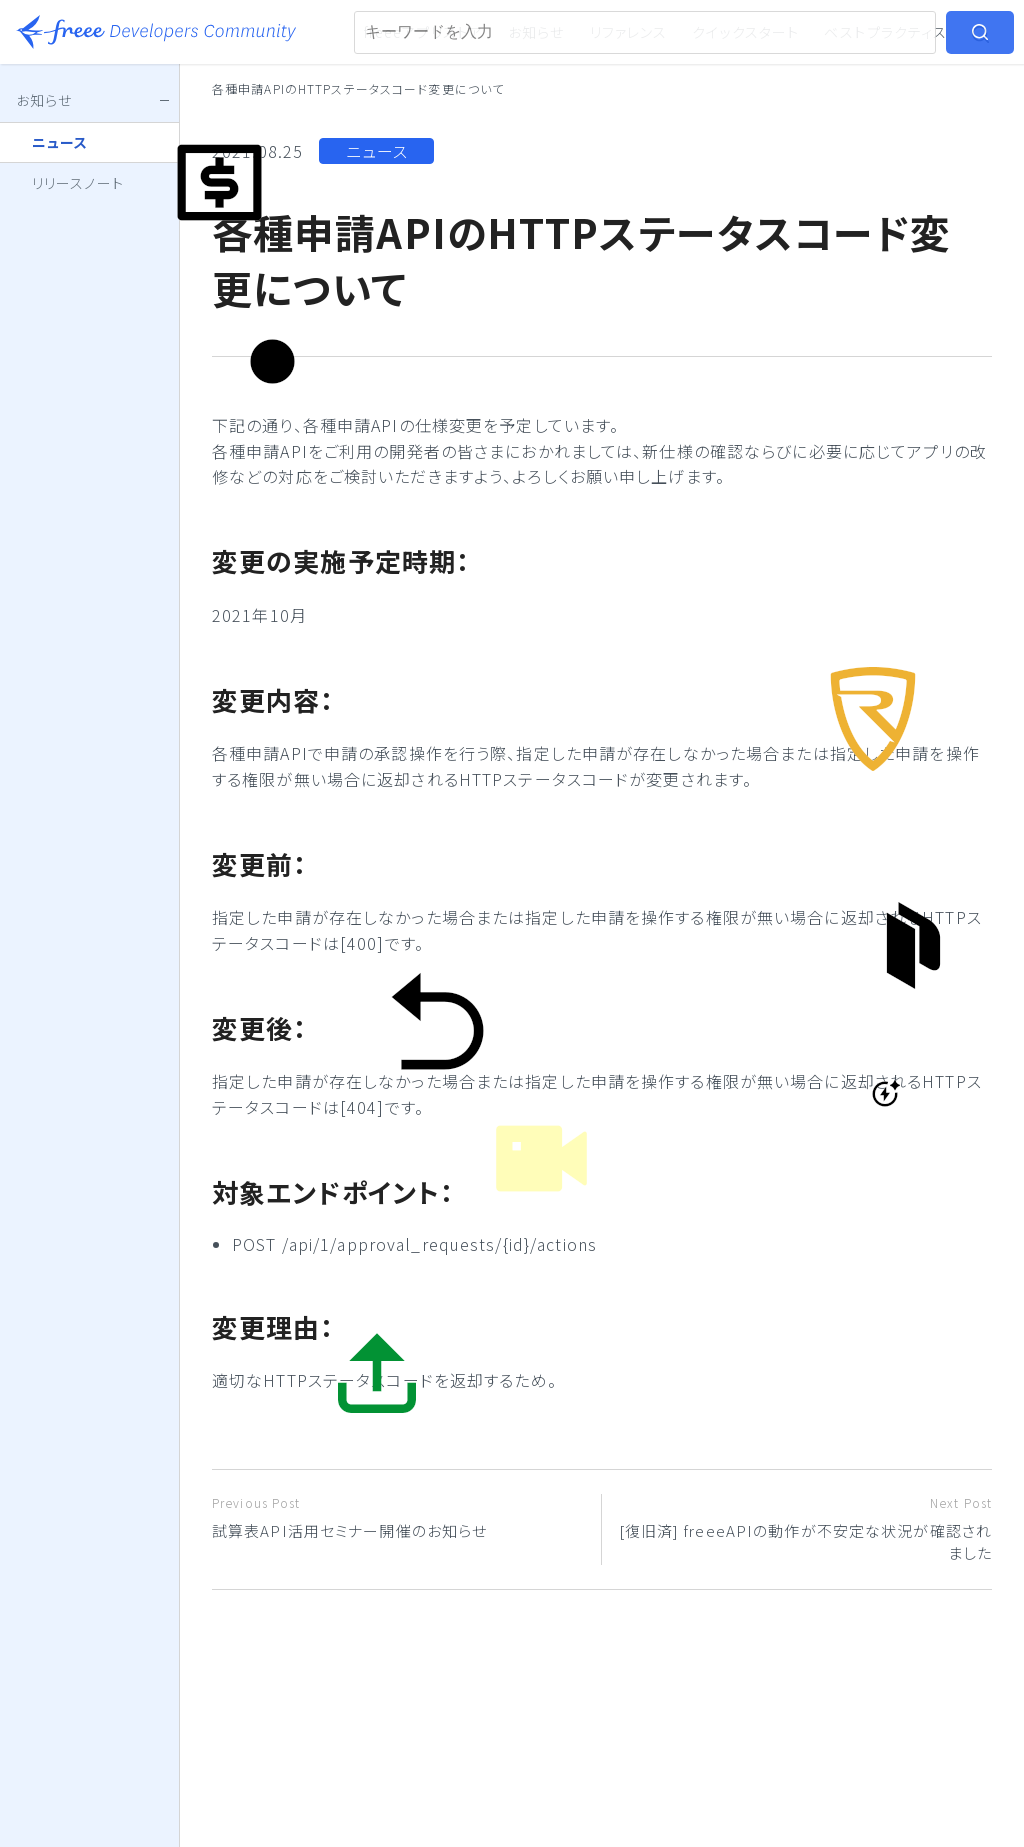 The height and width of the screenshot is (1847, 1024). What do you see at coordinates (873, 719) in the screenshot?
I see `Rimac Automobili company logo` at bounding box center [873, 719].